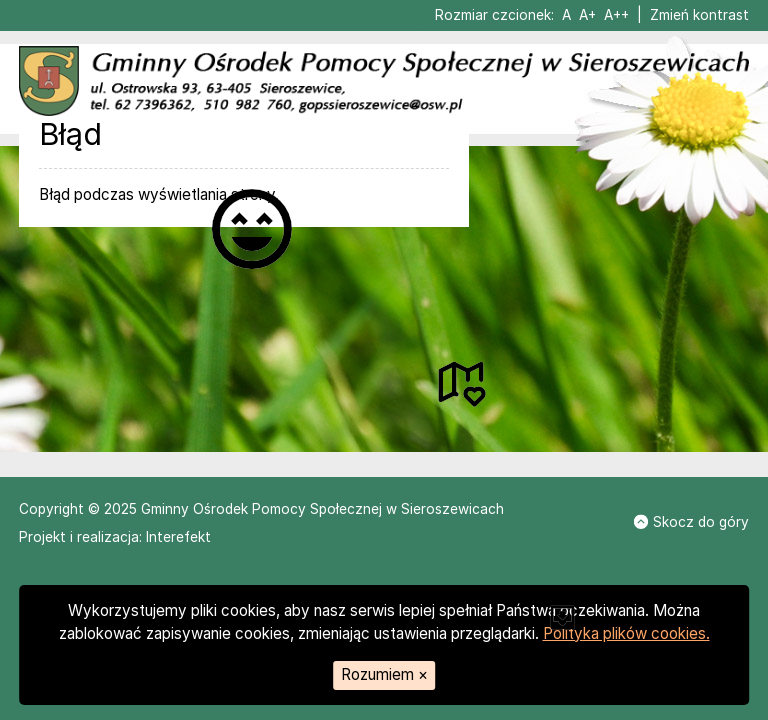  Describe the element at coordinates (562, 617) in the screenshot. I see `move message to inbox` at that location.